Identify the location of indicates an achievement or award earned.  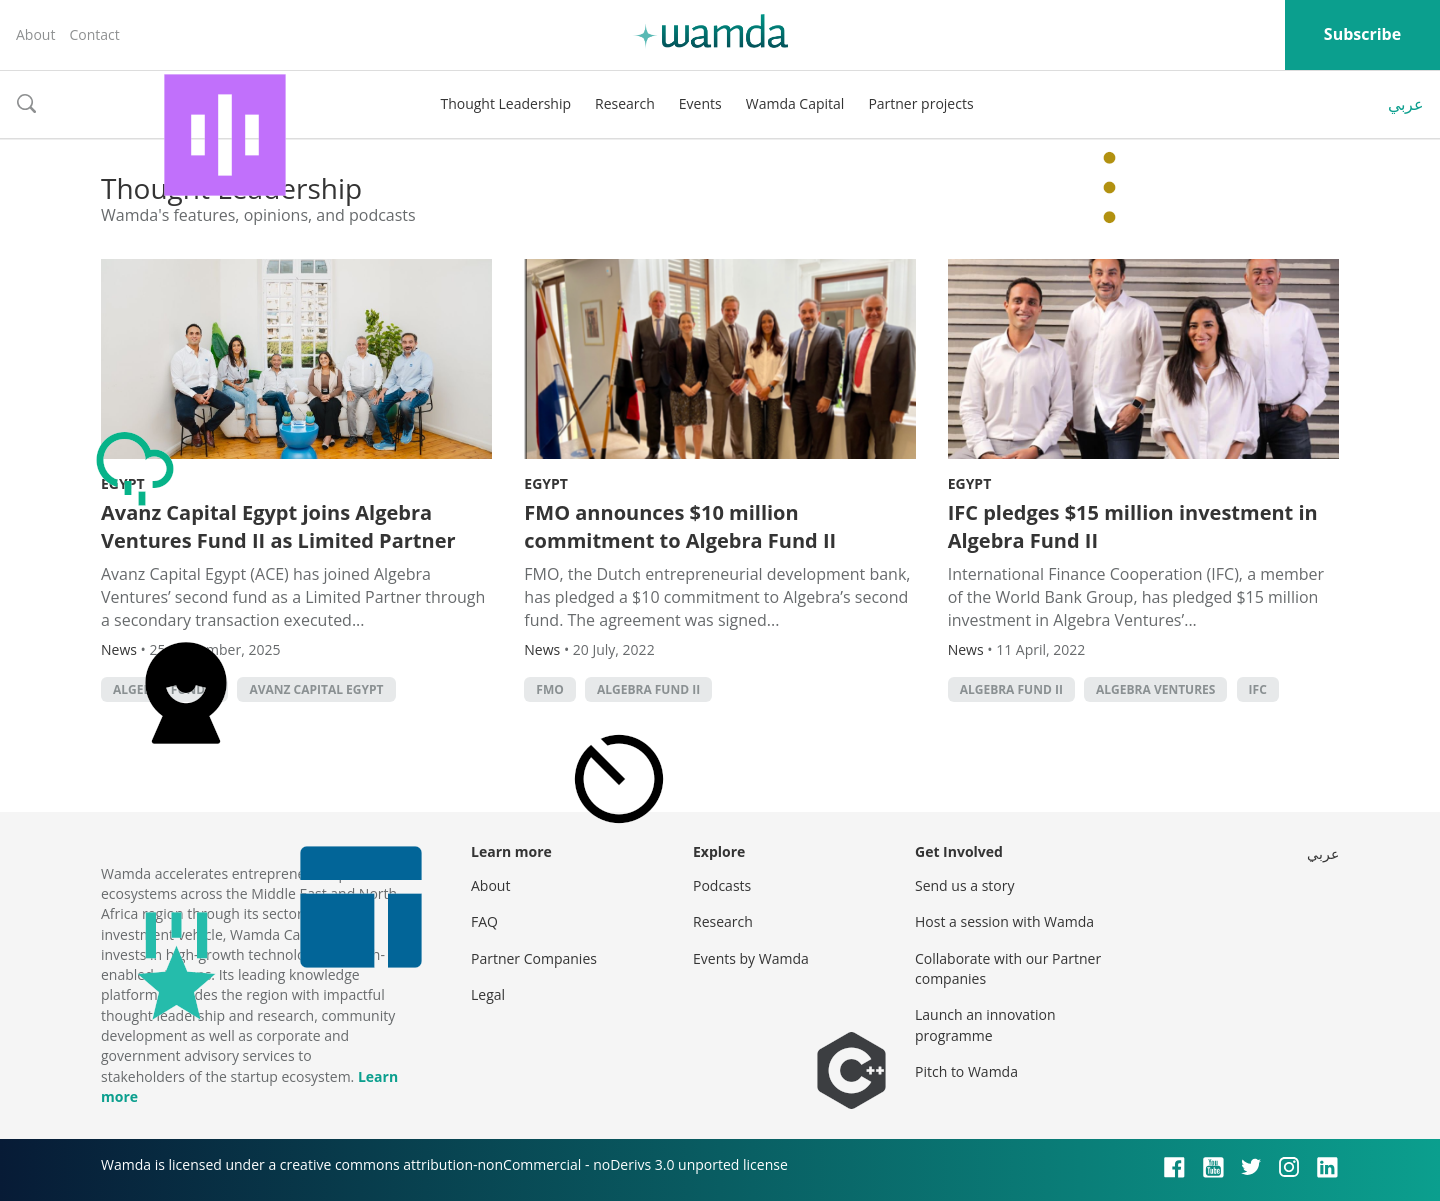
(176, 963).